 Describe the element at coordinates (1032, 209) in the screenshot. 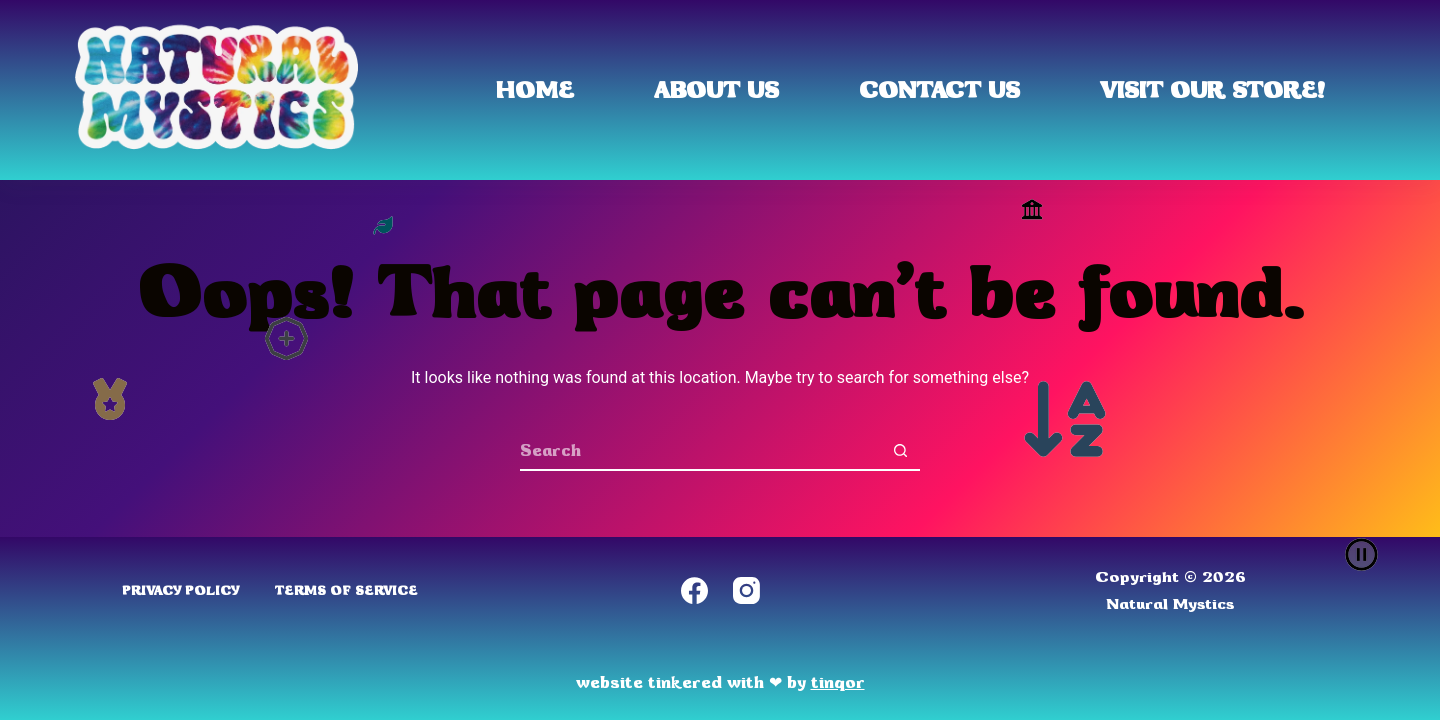

I see `access educational or institutional resources` at that location.